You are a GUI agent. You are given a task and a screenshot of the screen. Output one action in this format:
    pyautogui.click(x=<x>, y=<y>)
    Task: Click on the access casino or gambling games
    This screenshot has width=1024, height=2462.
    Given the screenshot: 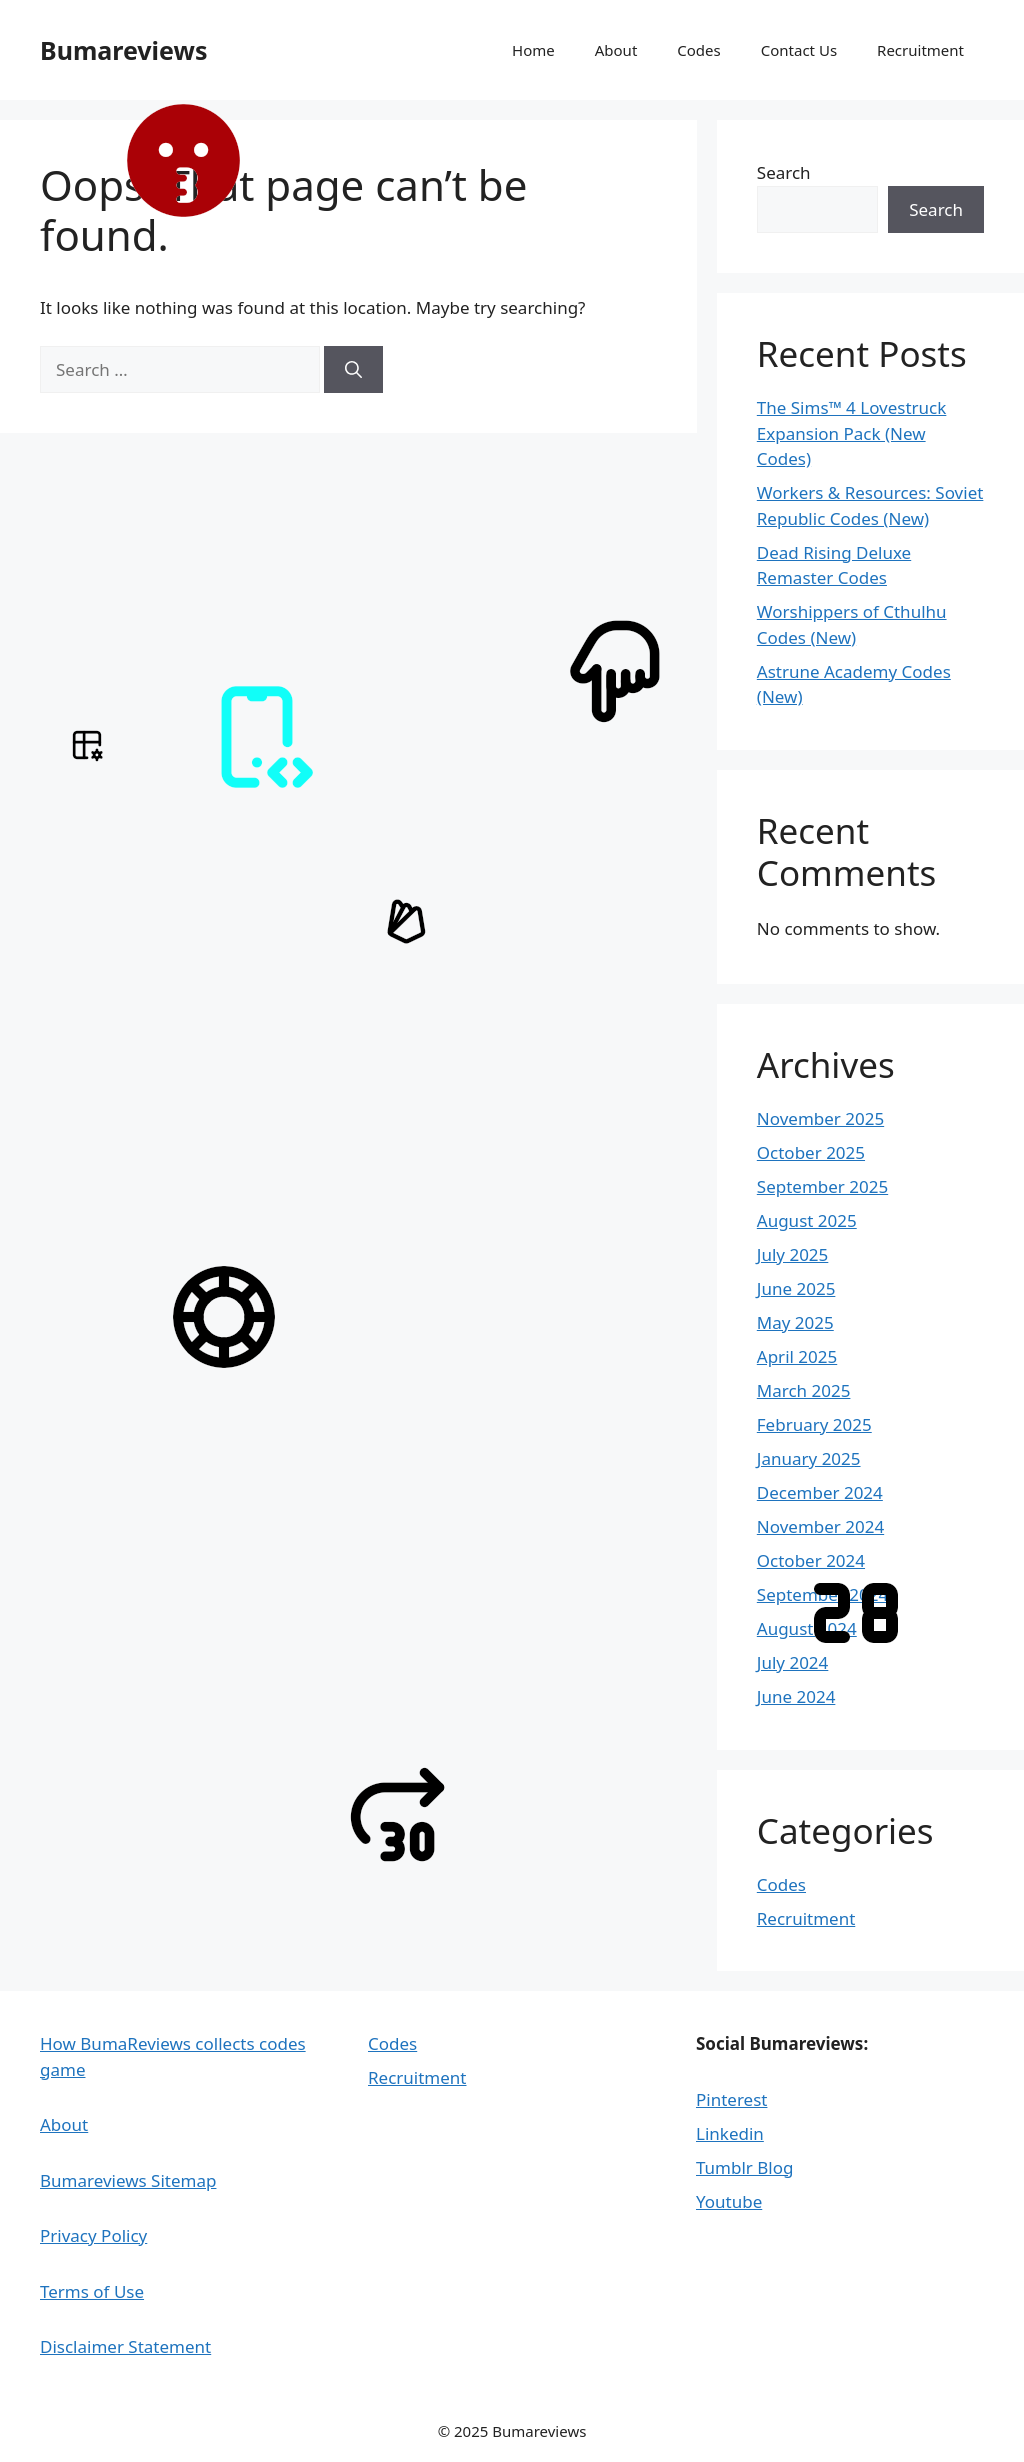 What is the action you would take?
    pyautogui.click(x=224, y=1317)
    